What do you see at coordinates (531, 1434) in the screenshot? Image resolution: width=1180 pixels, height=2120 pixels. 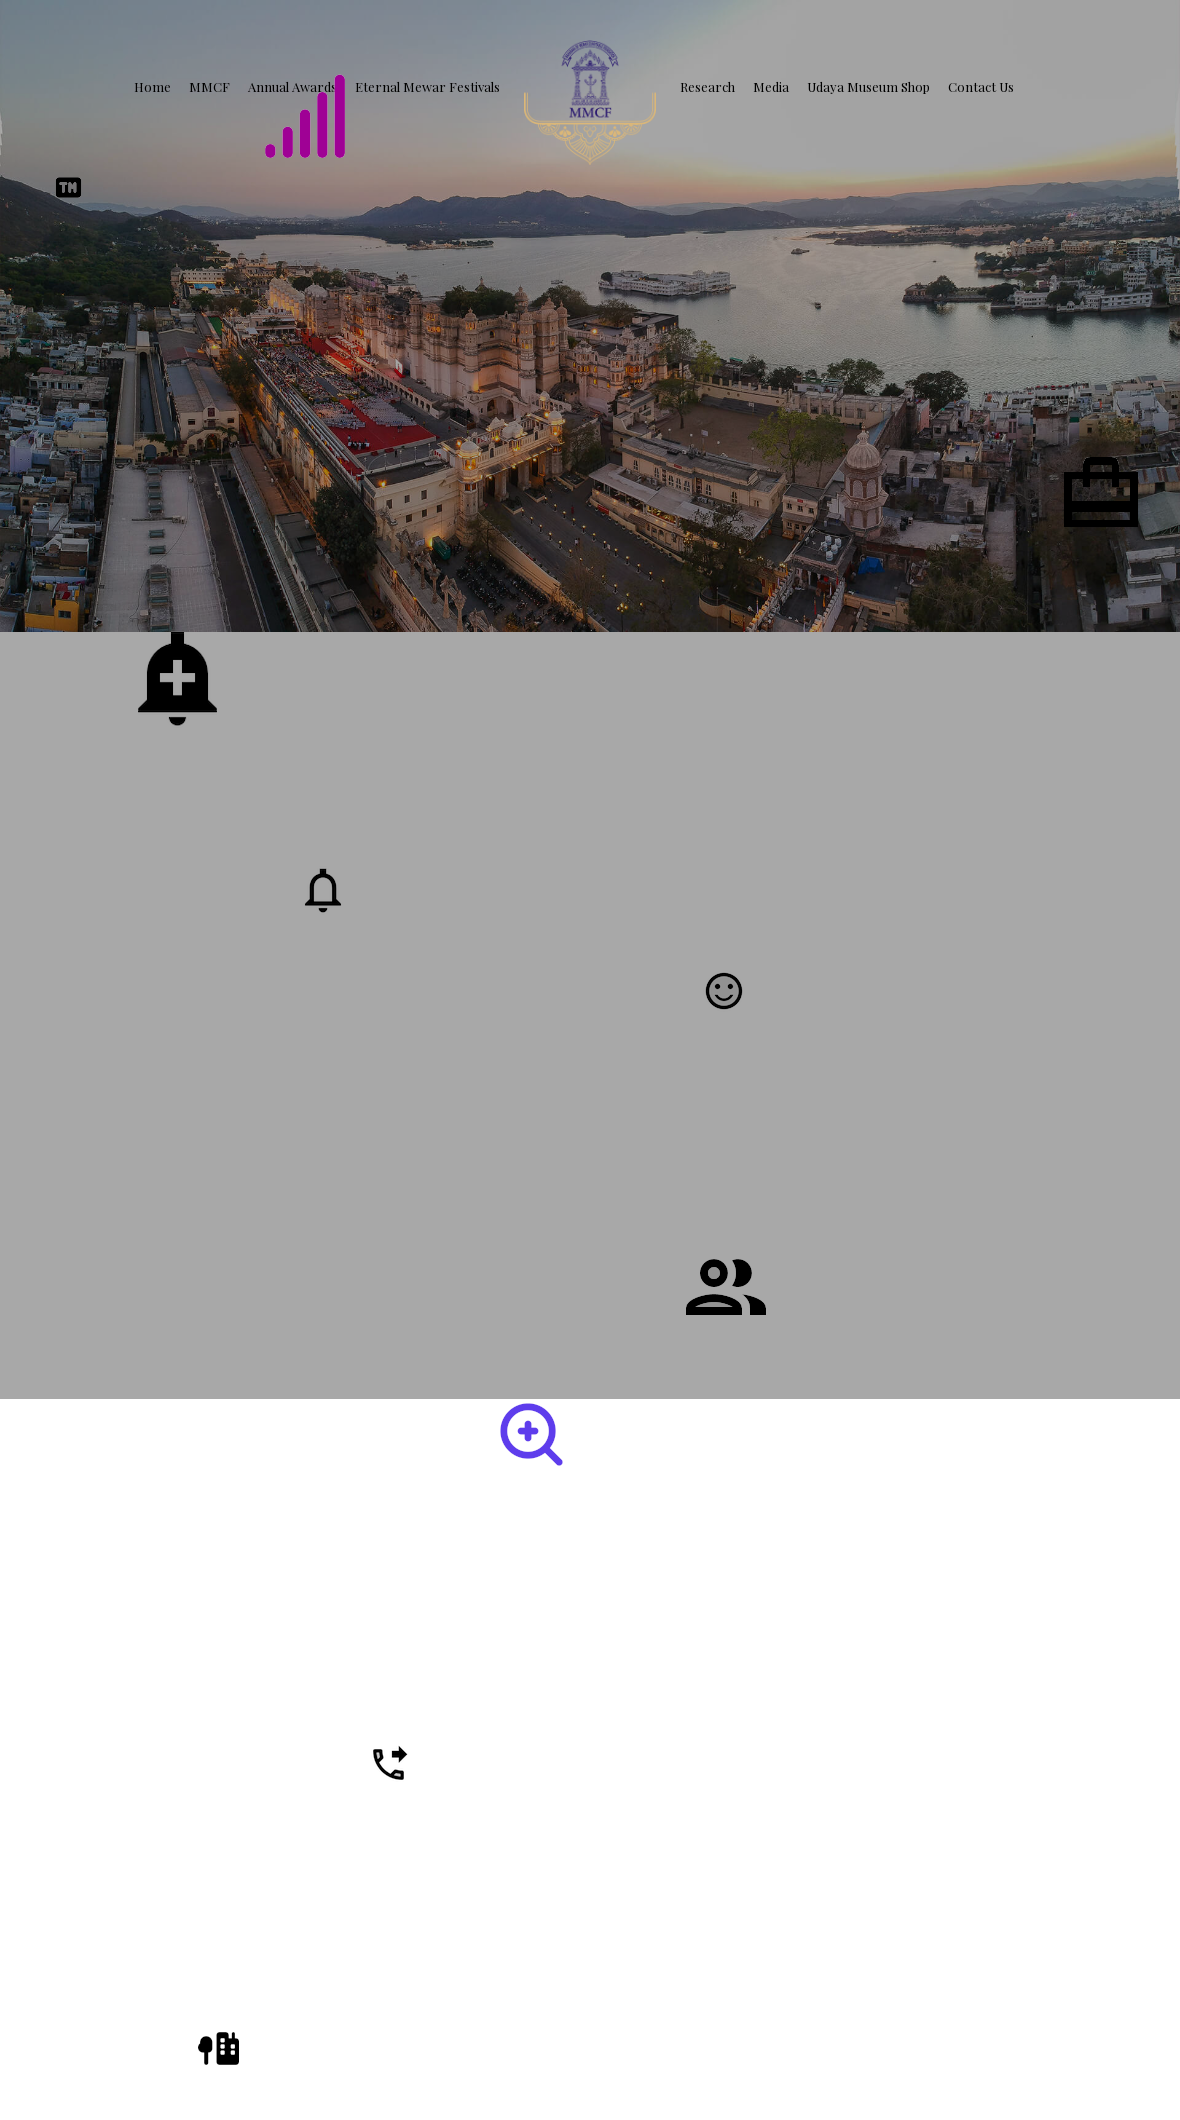 I see `zoom in on content` at bounding box center [531, 1434].